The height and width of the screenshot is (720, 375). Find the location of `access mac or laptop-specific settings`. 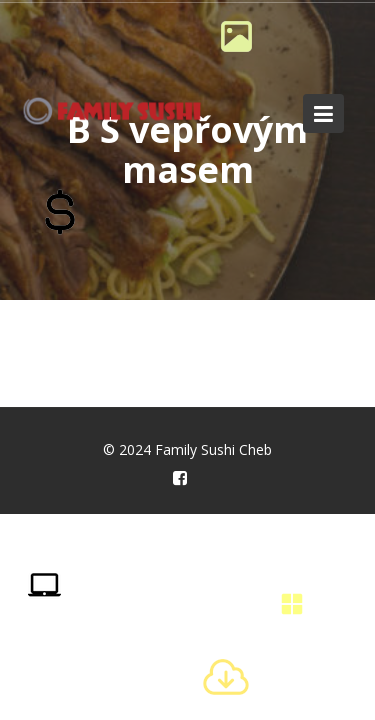

access mac or laptop-specific settings is located at coordinates (44, 585).